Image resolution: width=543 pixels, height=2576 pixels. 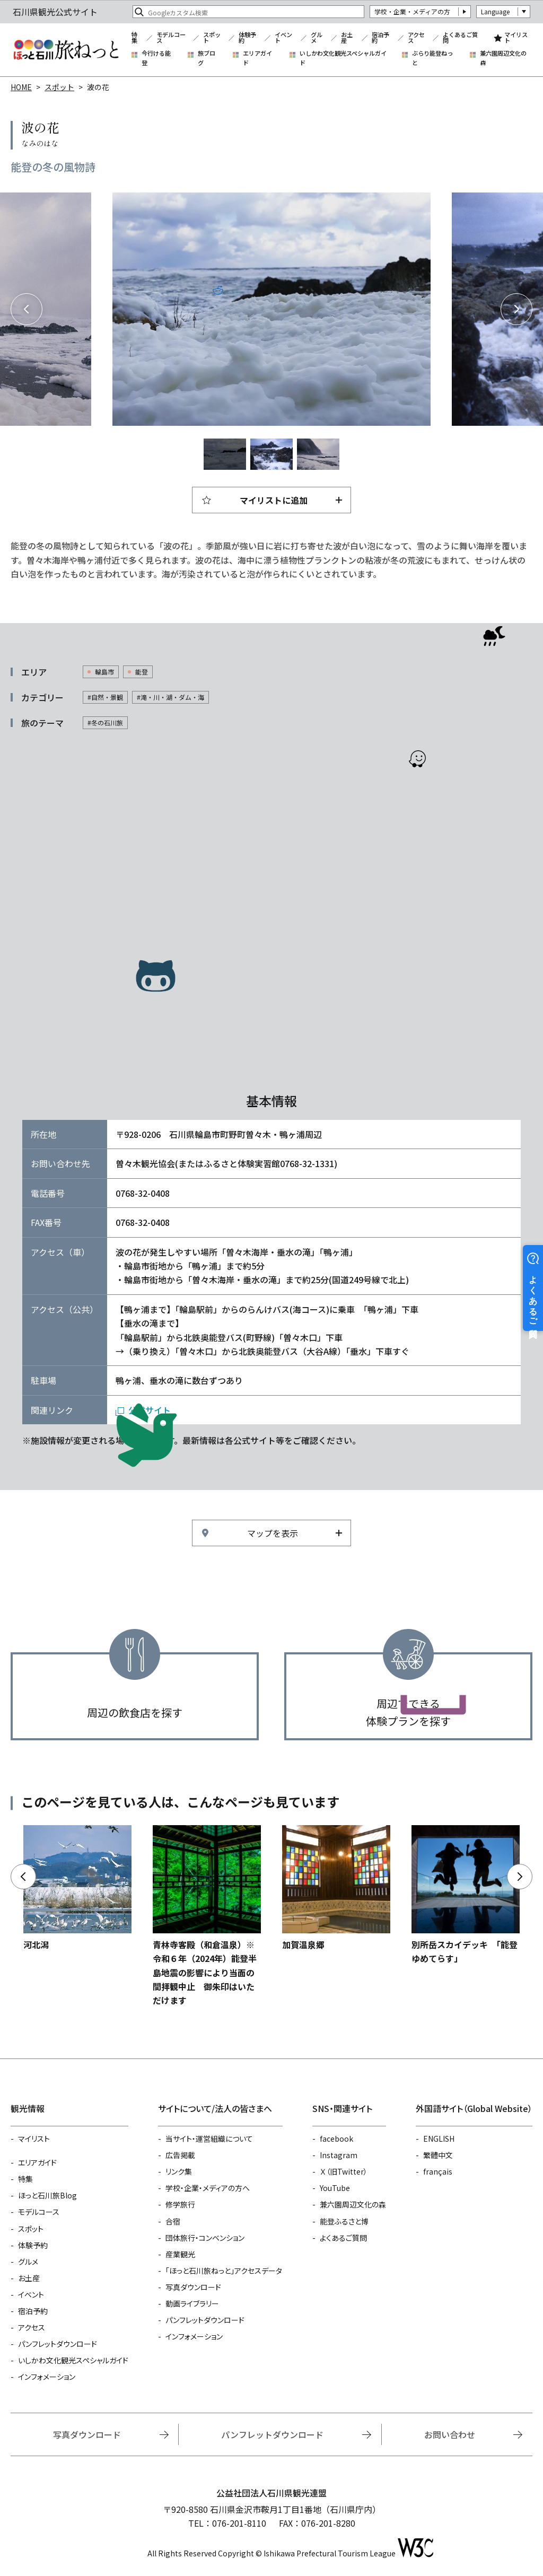 I want to click on open the Reddit app, so click(x=218, y=290).